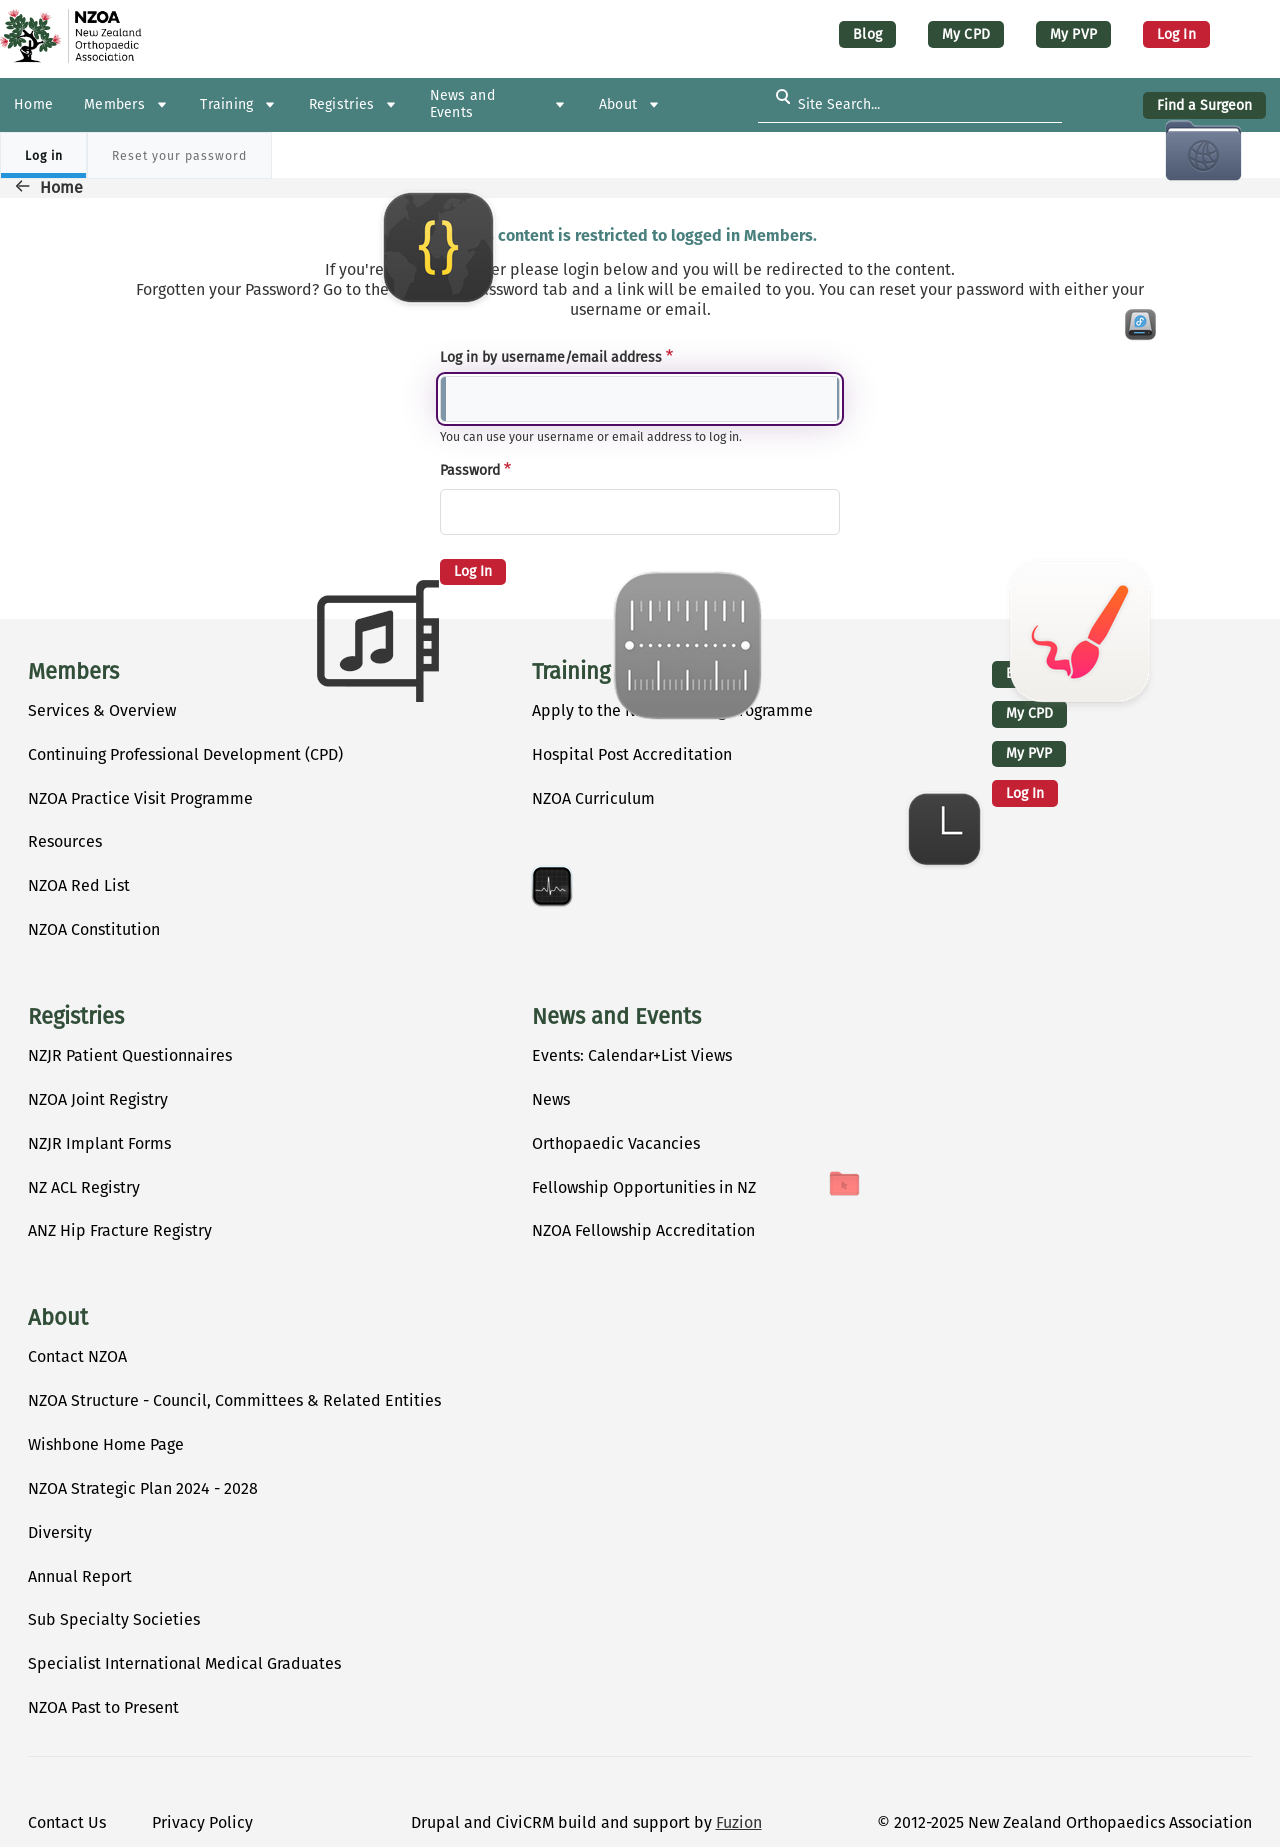  Describe the element at coordinates (552, 886) in the screenshot. I see `open power statistics and battery monitoring app` at that location.